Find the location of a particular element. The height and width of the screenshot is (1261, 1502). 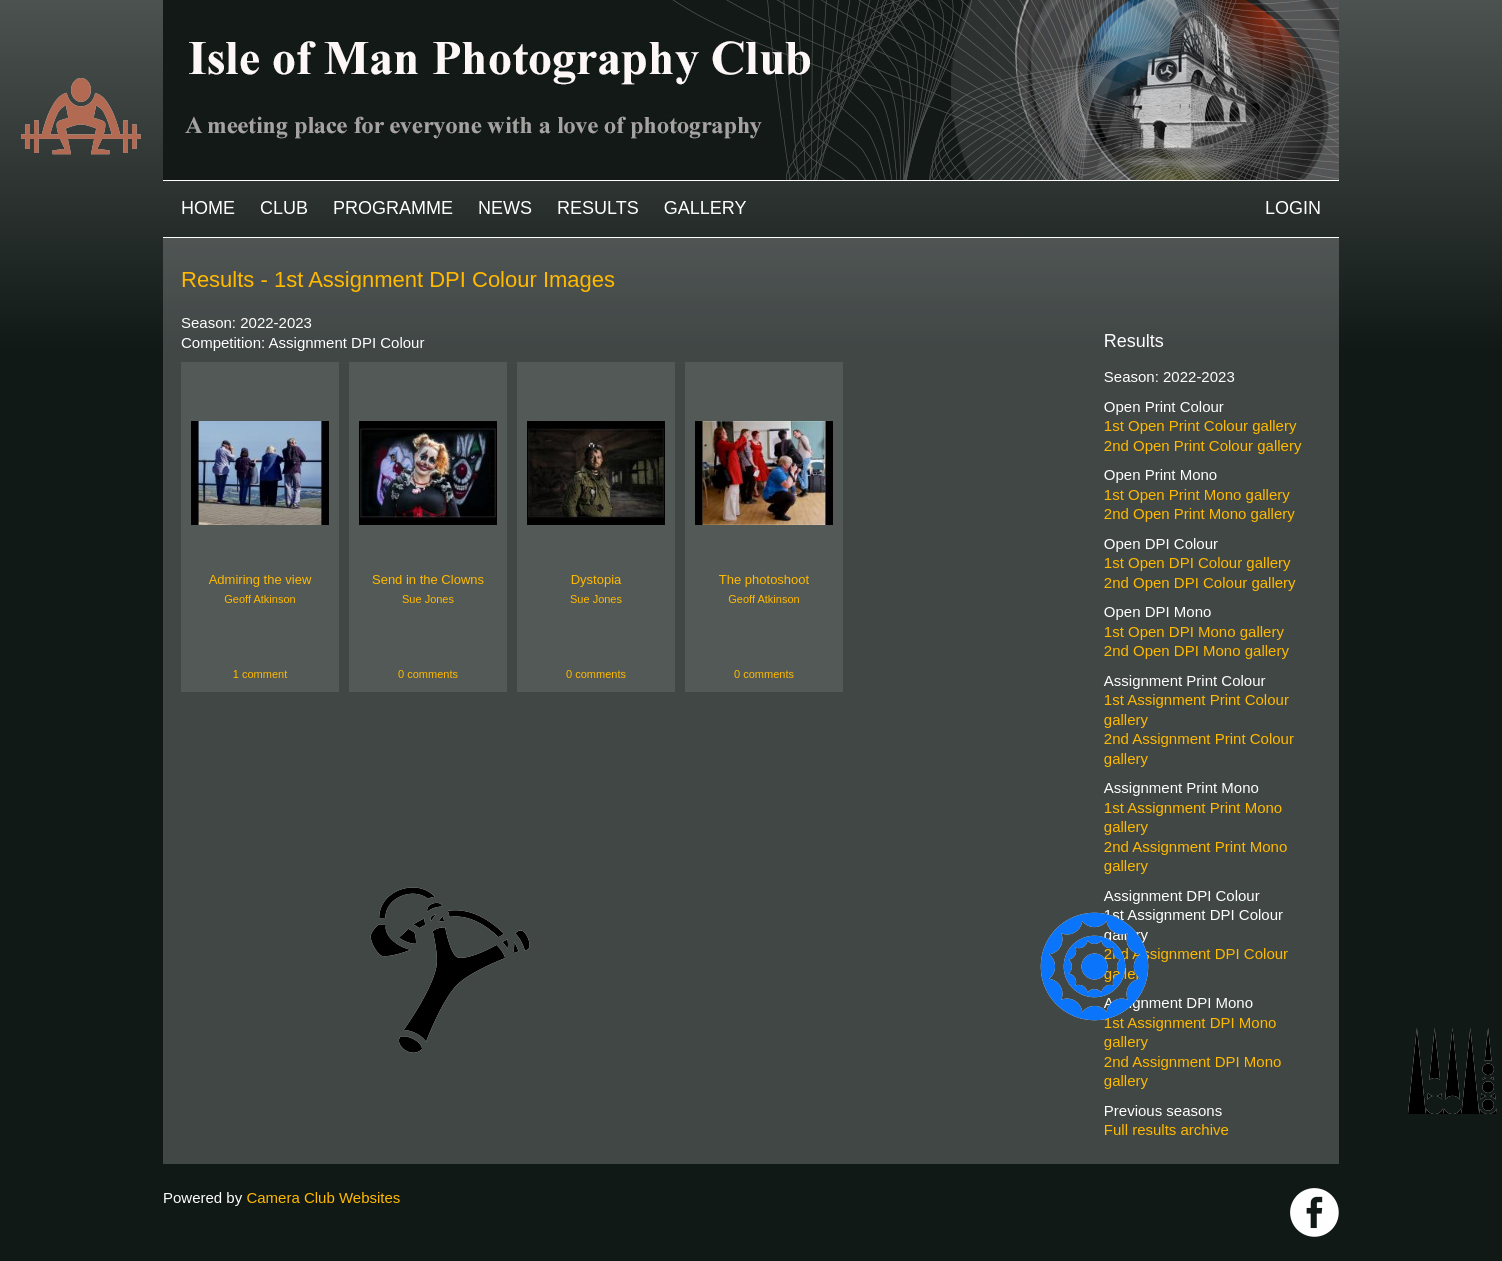

settings or configuration gear icon is located at coordinates (1094, 966).